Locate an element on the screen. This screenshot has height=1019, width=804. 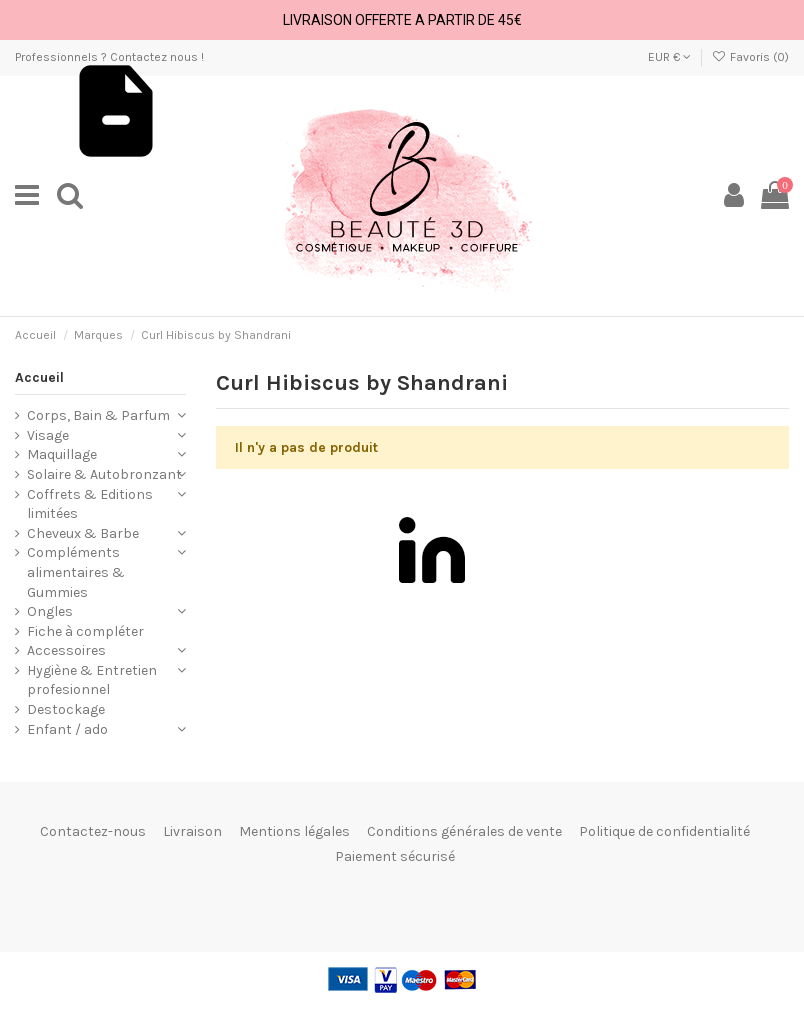
remove or delete a file is located at coordinates (116, 111).